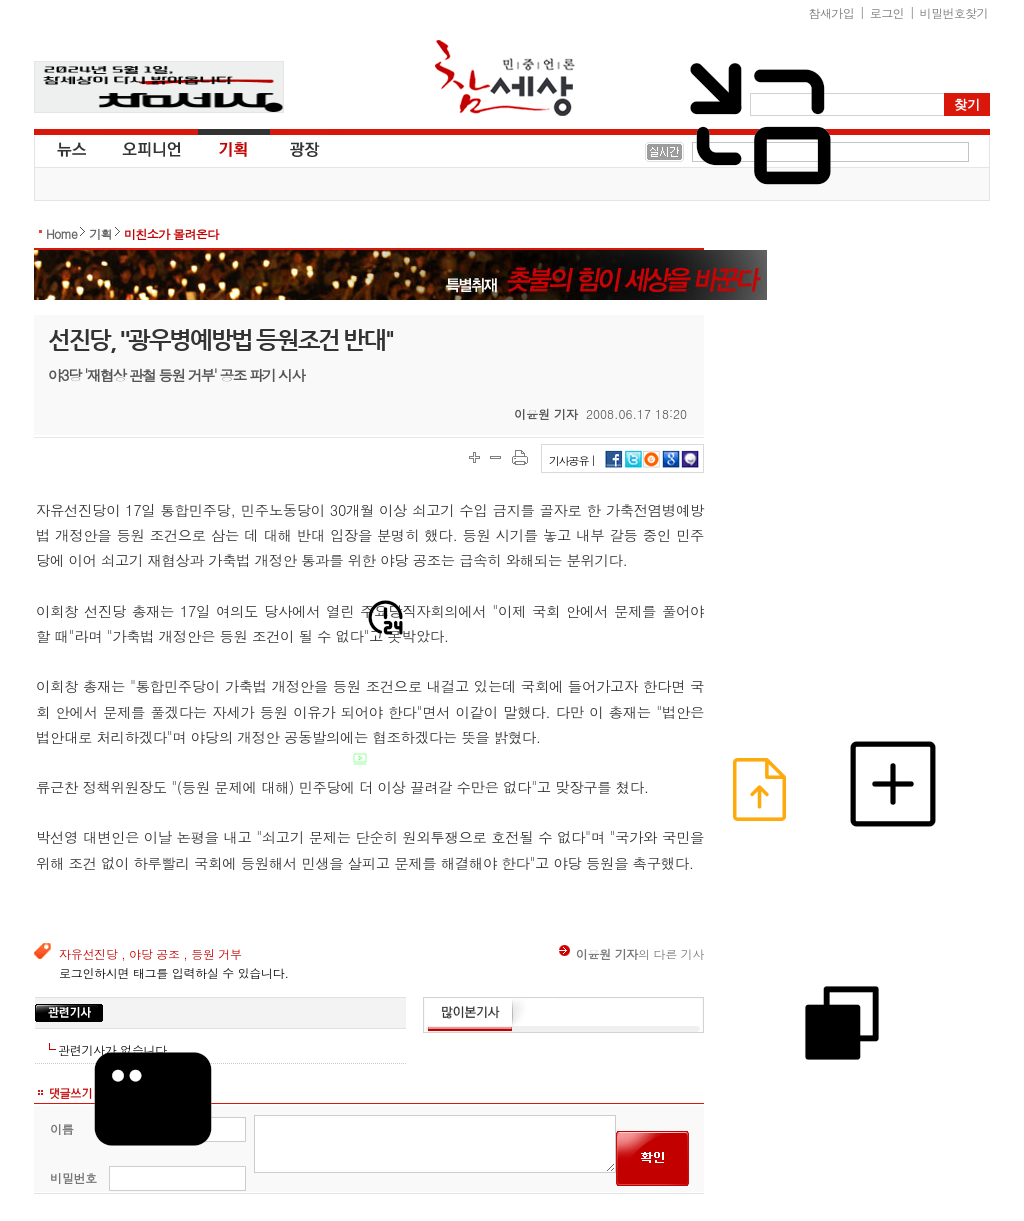 This screenshot has height=1221, width=1024. What do you see at coordinates (759, 789) in the screenshot?
I see `upload a file` at bounding box center [759, 789].